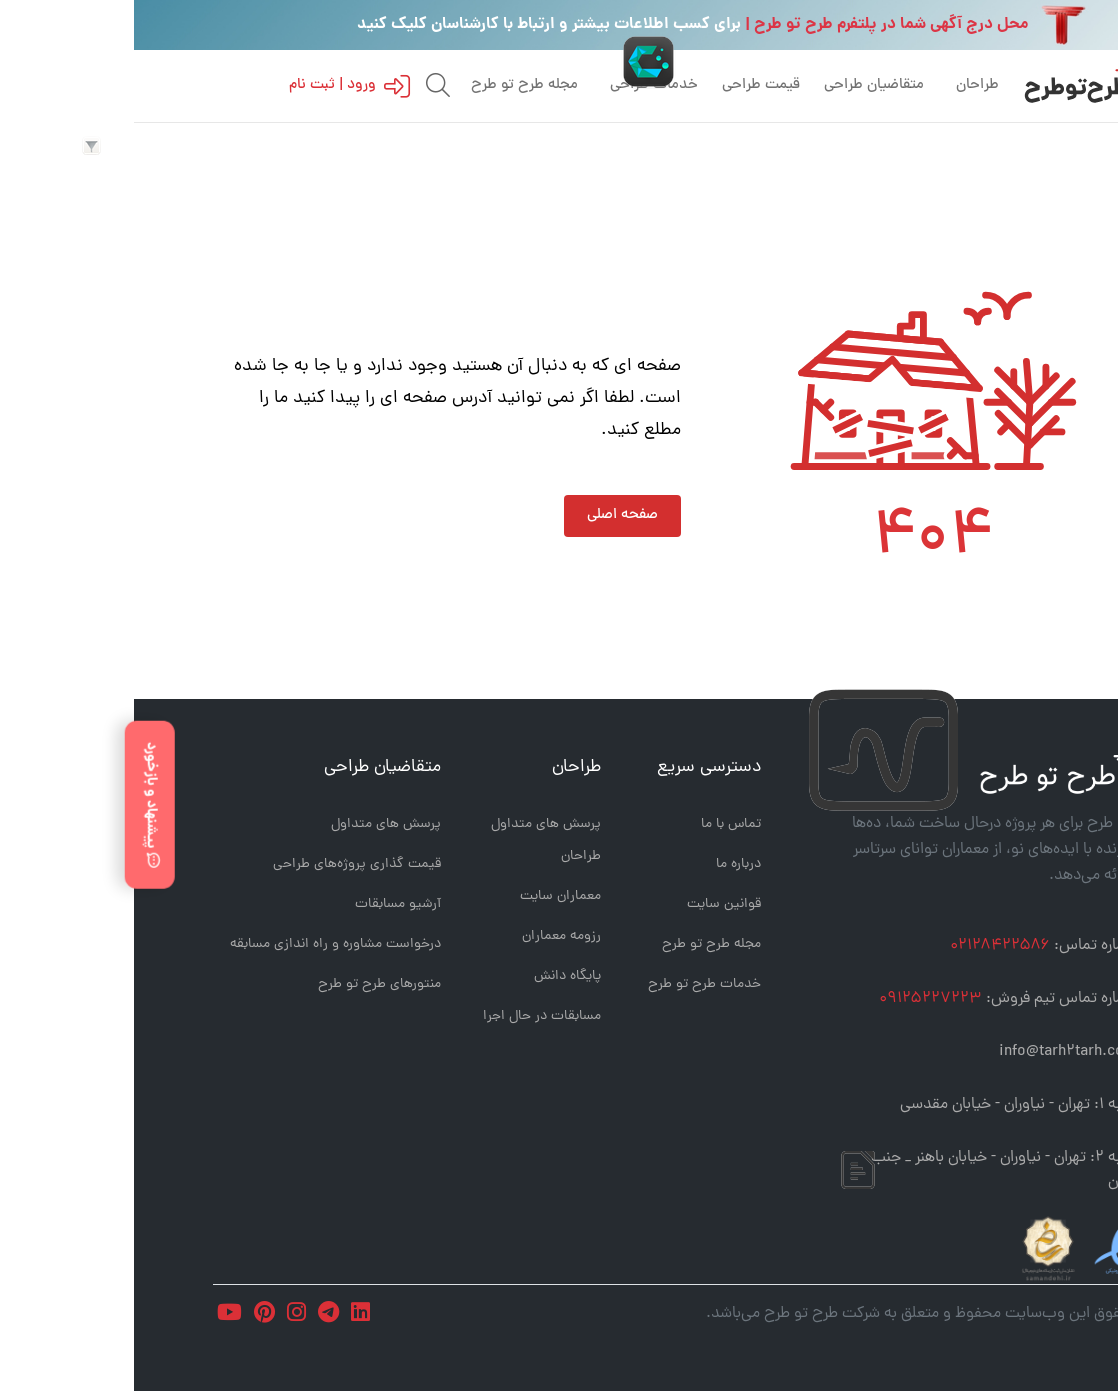  Describe the element at coordinates (883, 745) in the screenshot. I see `view system resource usage and performance metrics` at that location.